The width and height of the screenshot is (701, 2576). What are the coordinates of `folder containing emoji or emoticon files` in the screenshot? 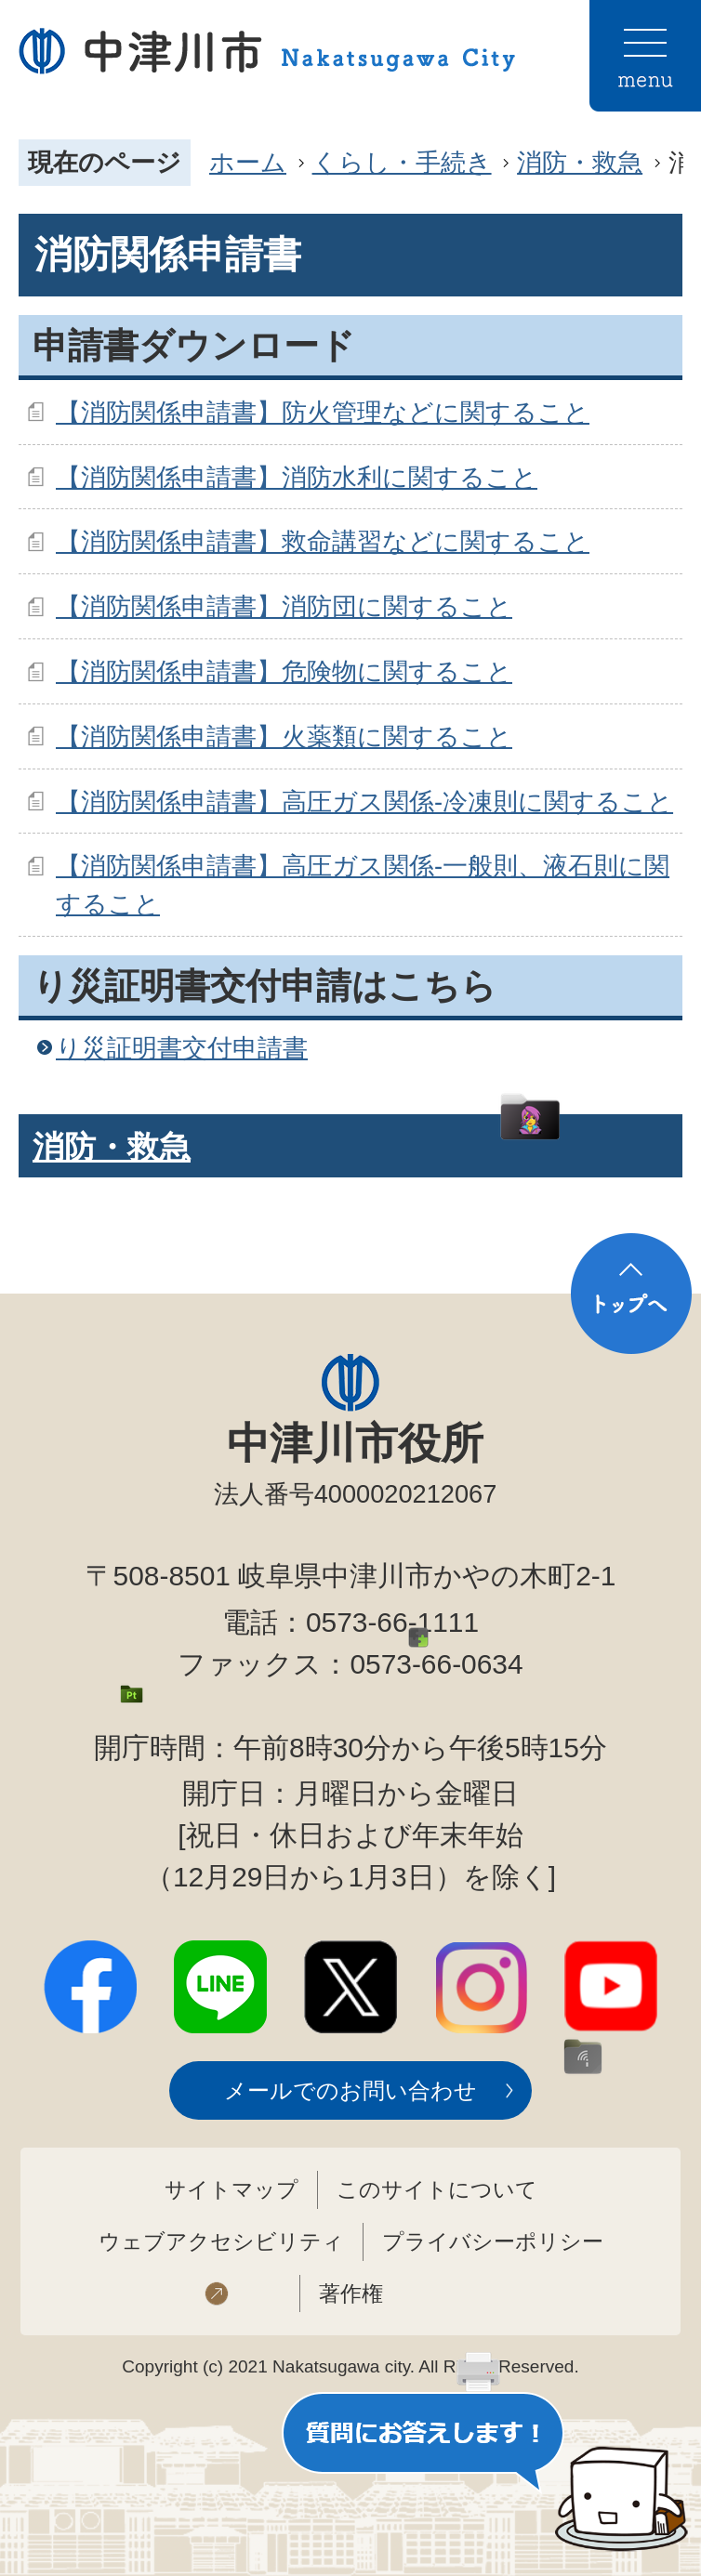 It's located at (530, 1118).